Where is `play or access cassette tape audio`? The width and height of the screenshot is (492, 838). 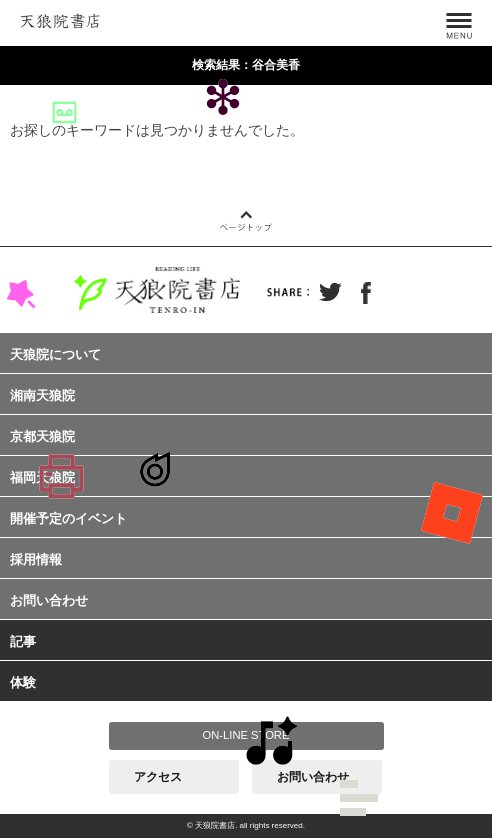 play or access cassette tape audio is located at coordinates (64, 112).